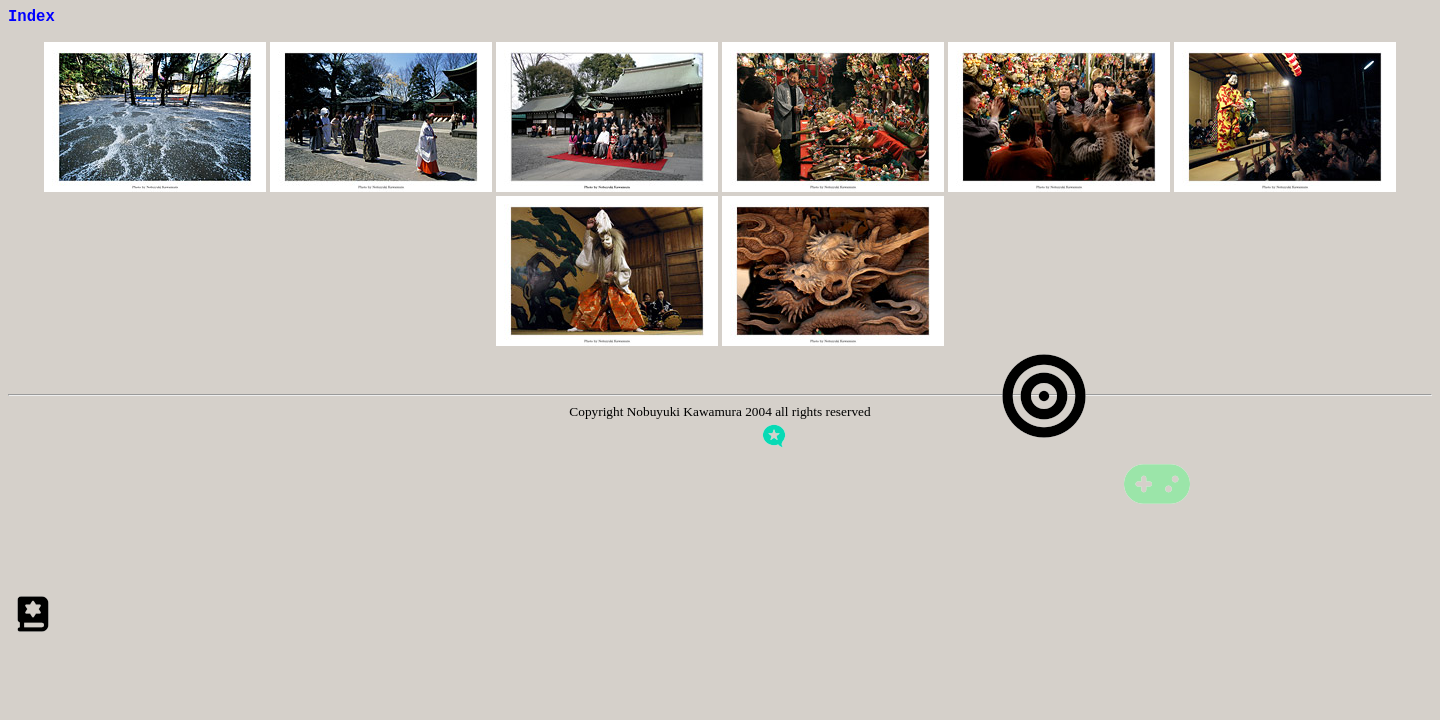 The width and height of the screenshot is (1440, 720). I want to click on set a goal or target, so click(1044, 396).